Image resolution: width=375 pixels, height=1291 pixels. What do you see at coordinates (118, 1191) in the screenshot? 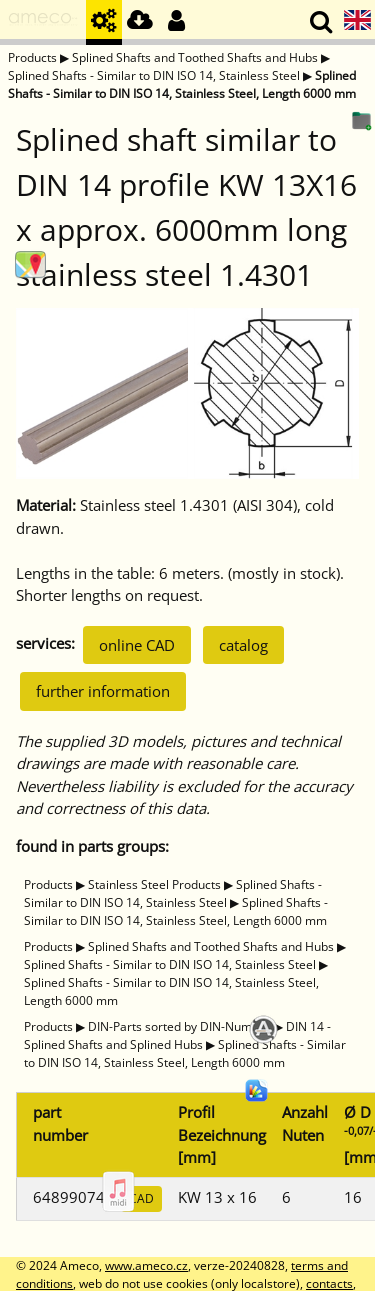
I see `a midi audio file` at bounding box center [118, 1191].